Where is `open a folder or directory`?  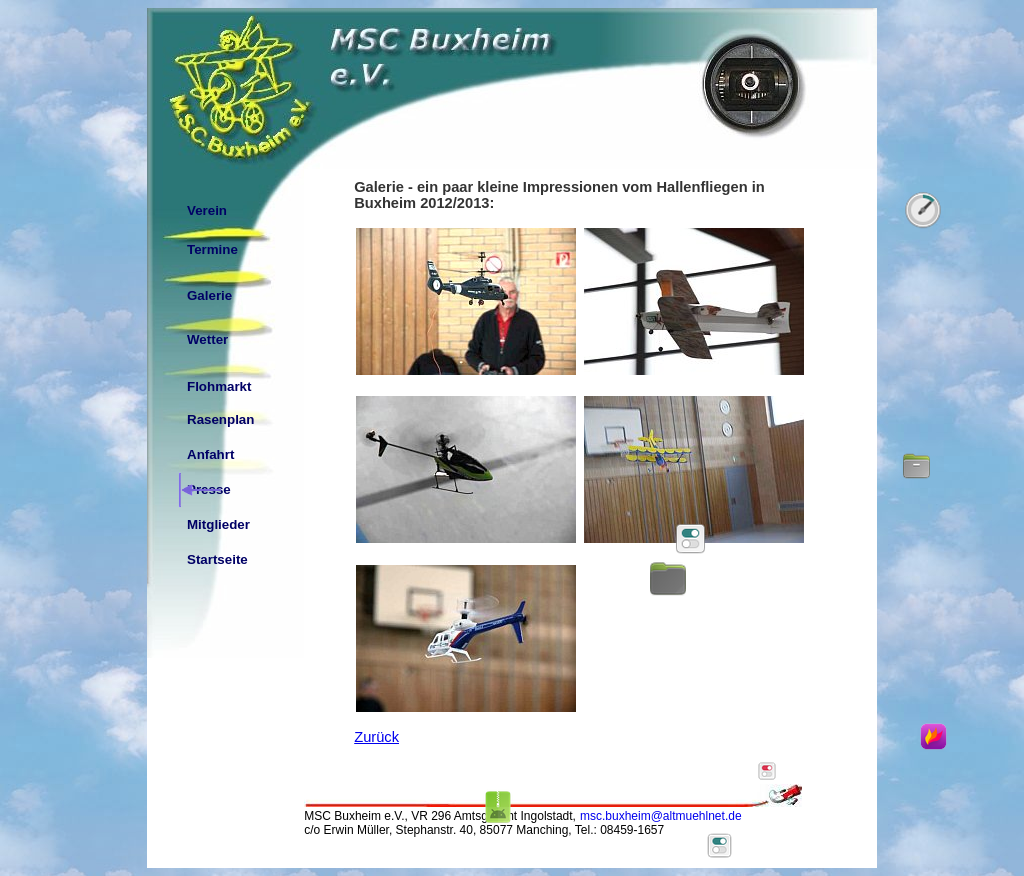
open a folder or directory is located at coordinates (668, 578).